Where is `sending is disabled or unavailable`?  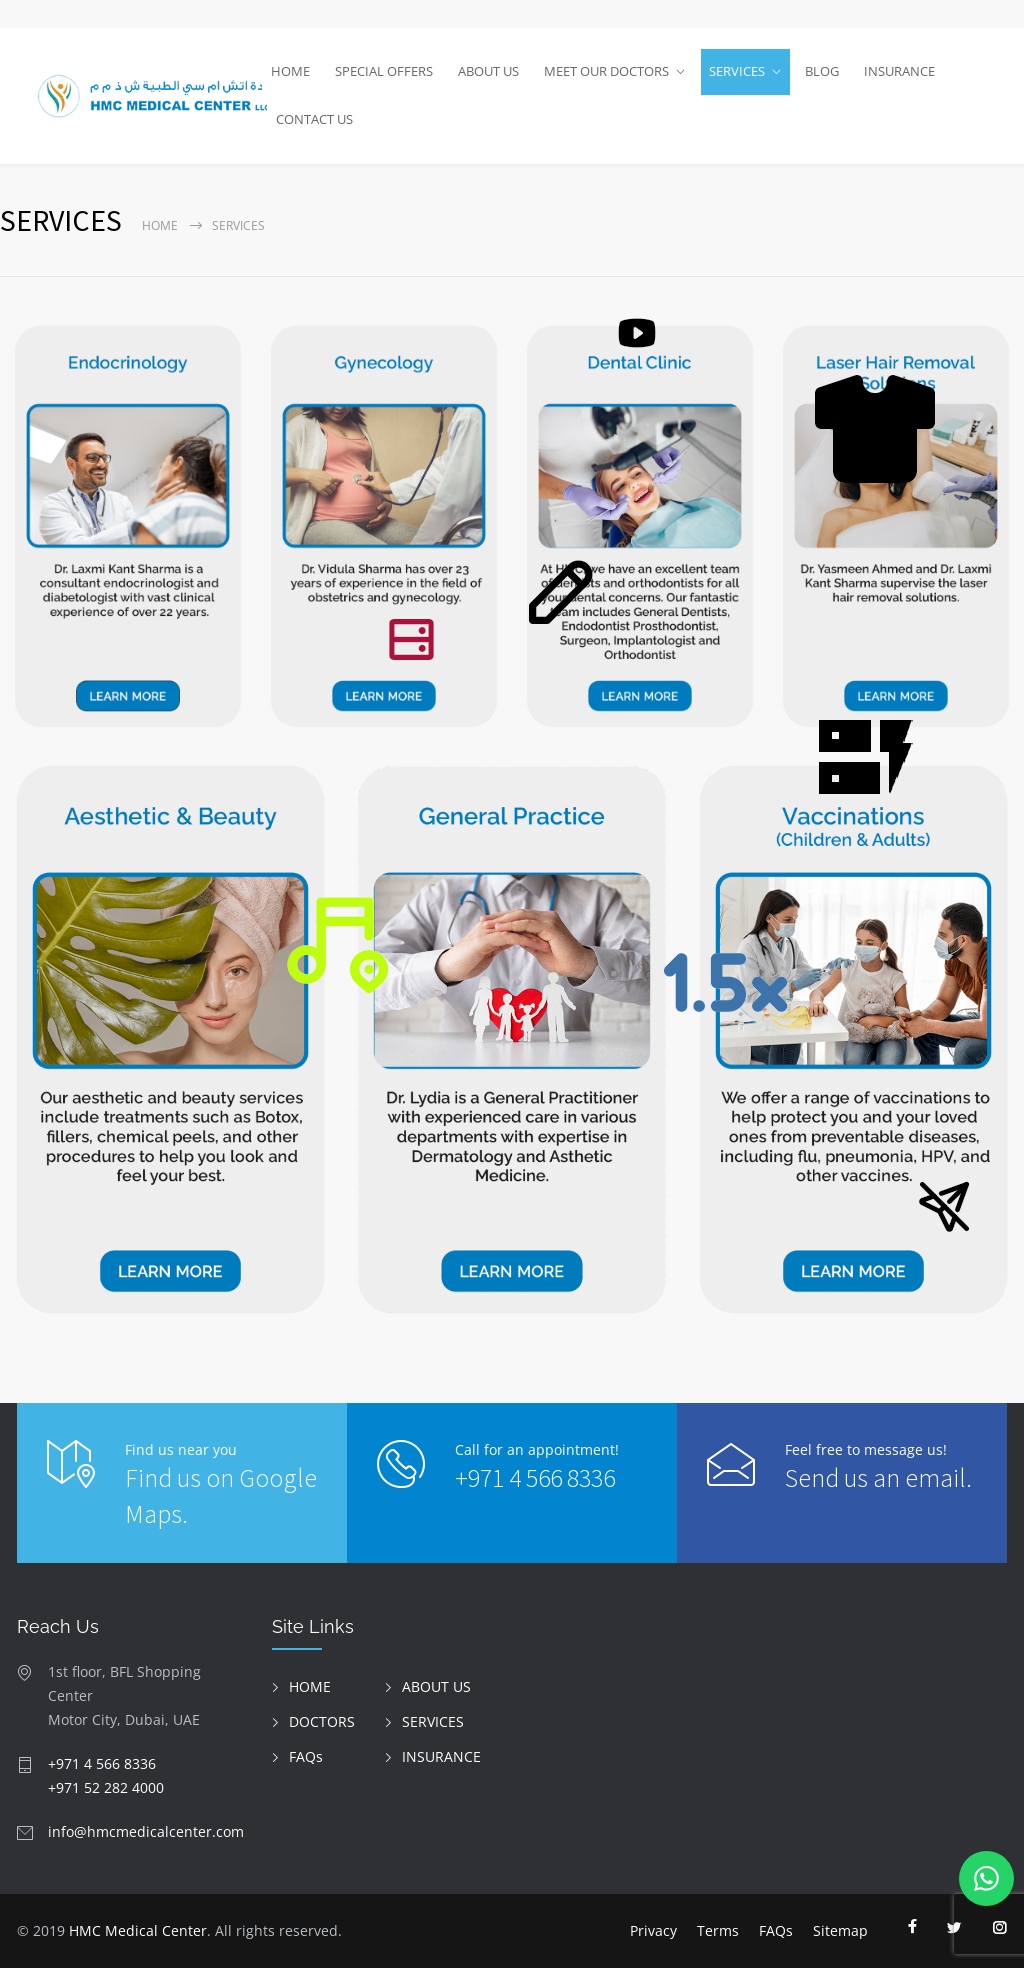 sending is disabled or unavailable is located at coordinates (944, 1206).